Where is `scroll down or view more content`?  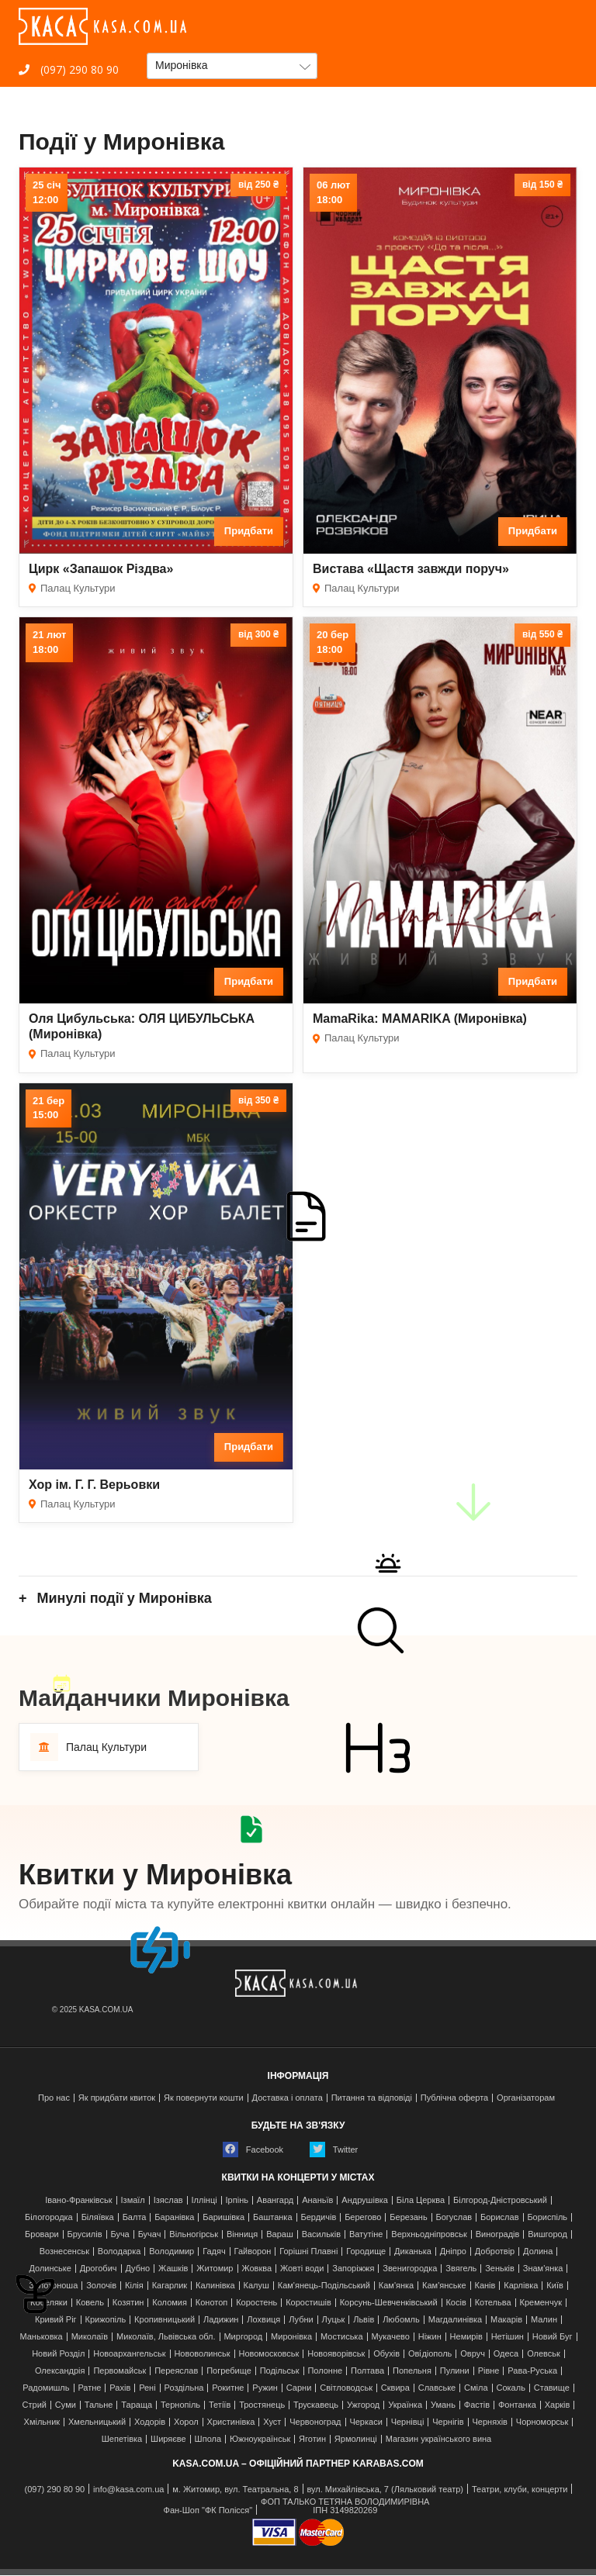
scroll down or view more content is located at coordinates (473, 1502).